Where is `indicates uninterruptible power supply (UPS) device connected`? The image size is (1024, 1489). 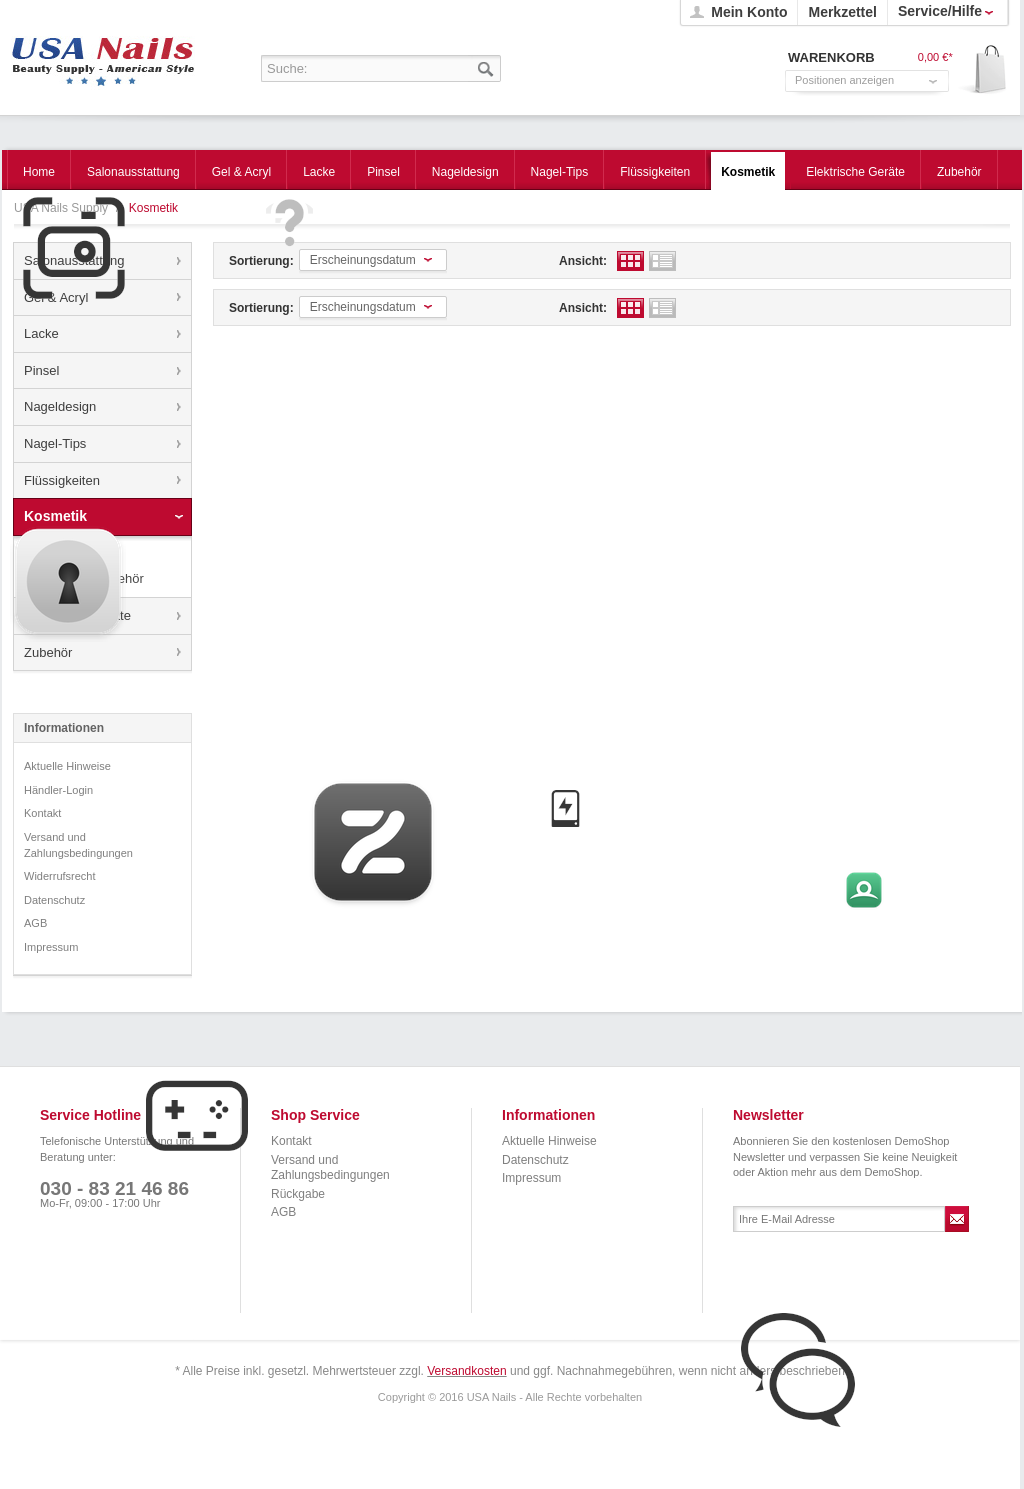
indicates uninterruptible power supply (UPS) device connected is located at coordinates (565, 808).